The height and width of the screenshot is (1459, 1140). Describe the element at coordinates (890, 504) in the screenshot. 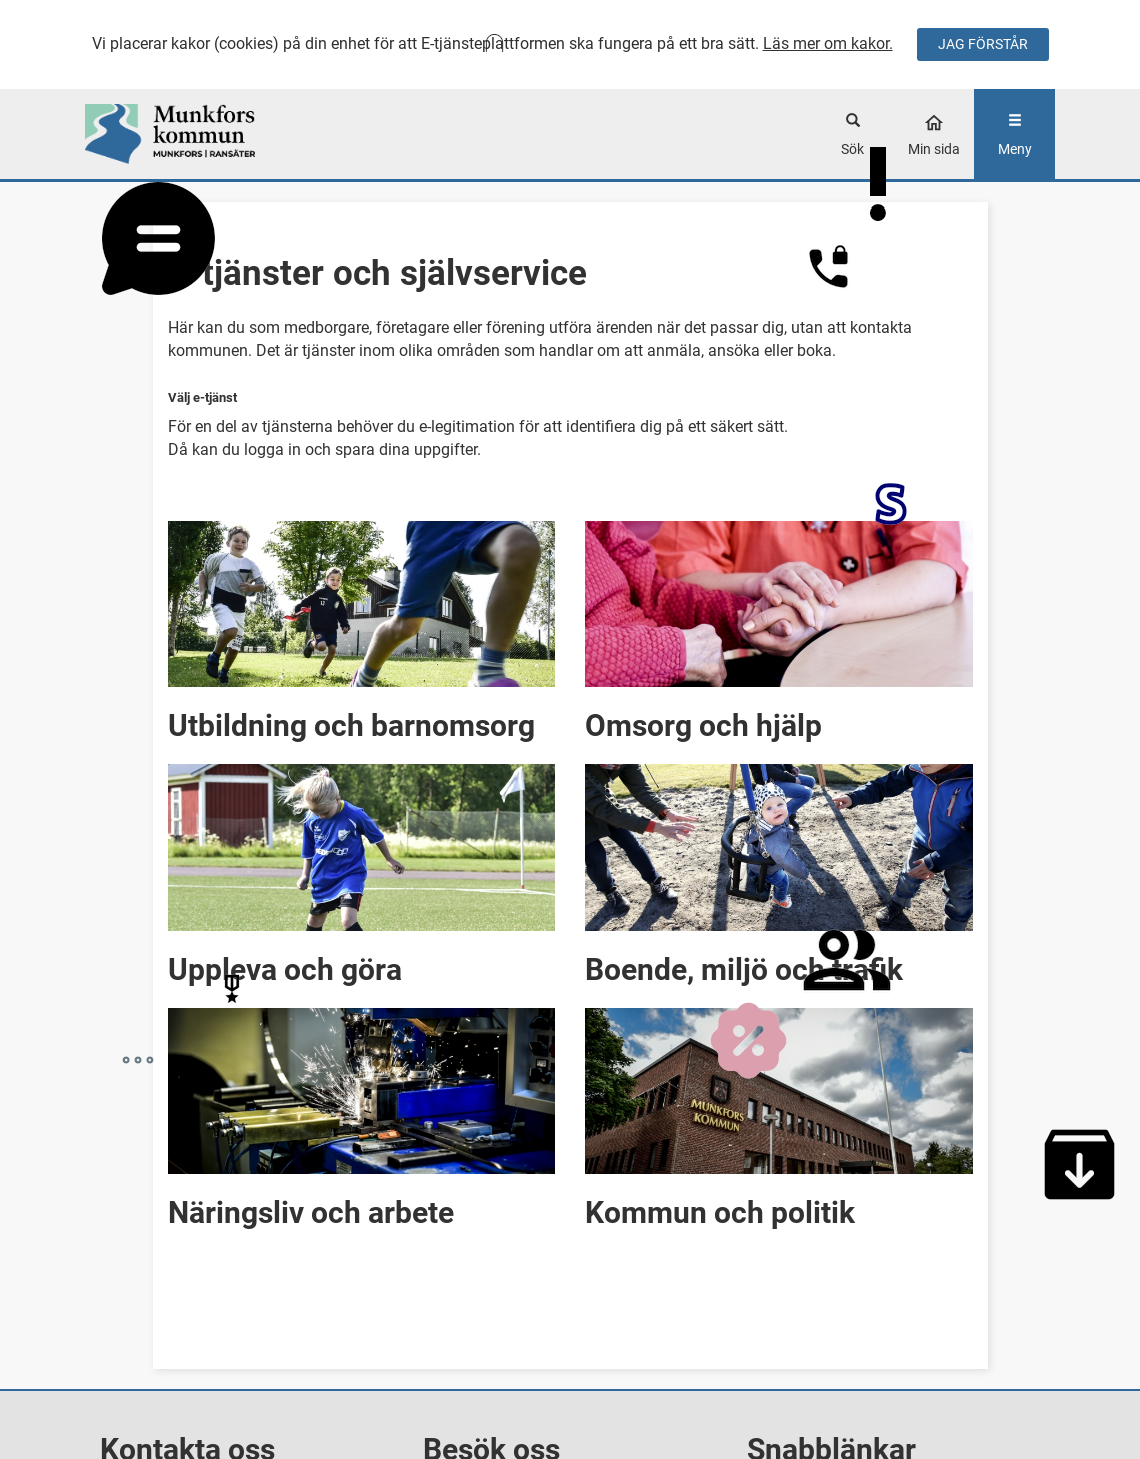

I see `connect to Stripe payment services` at that location.